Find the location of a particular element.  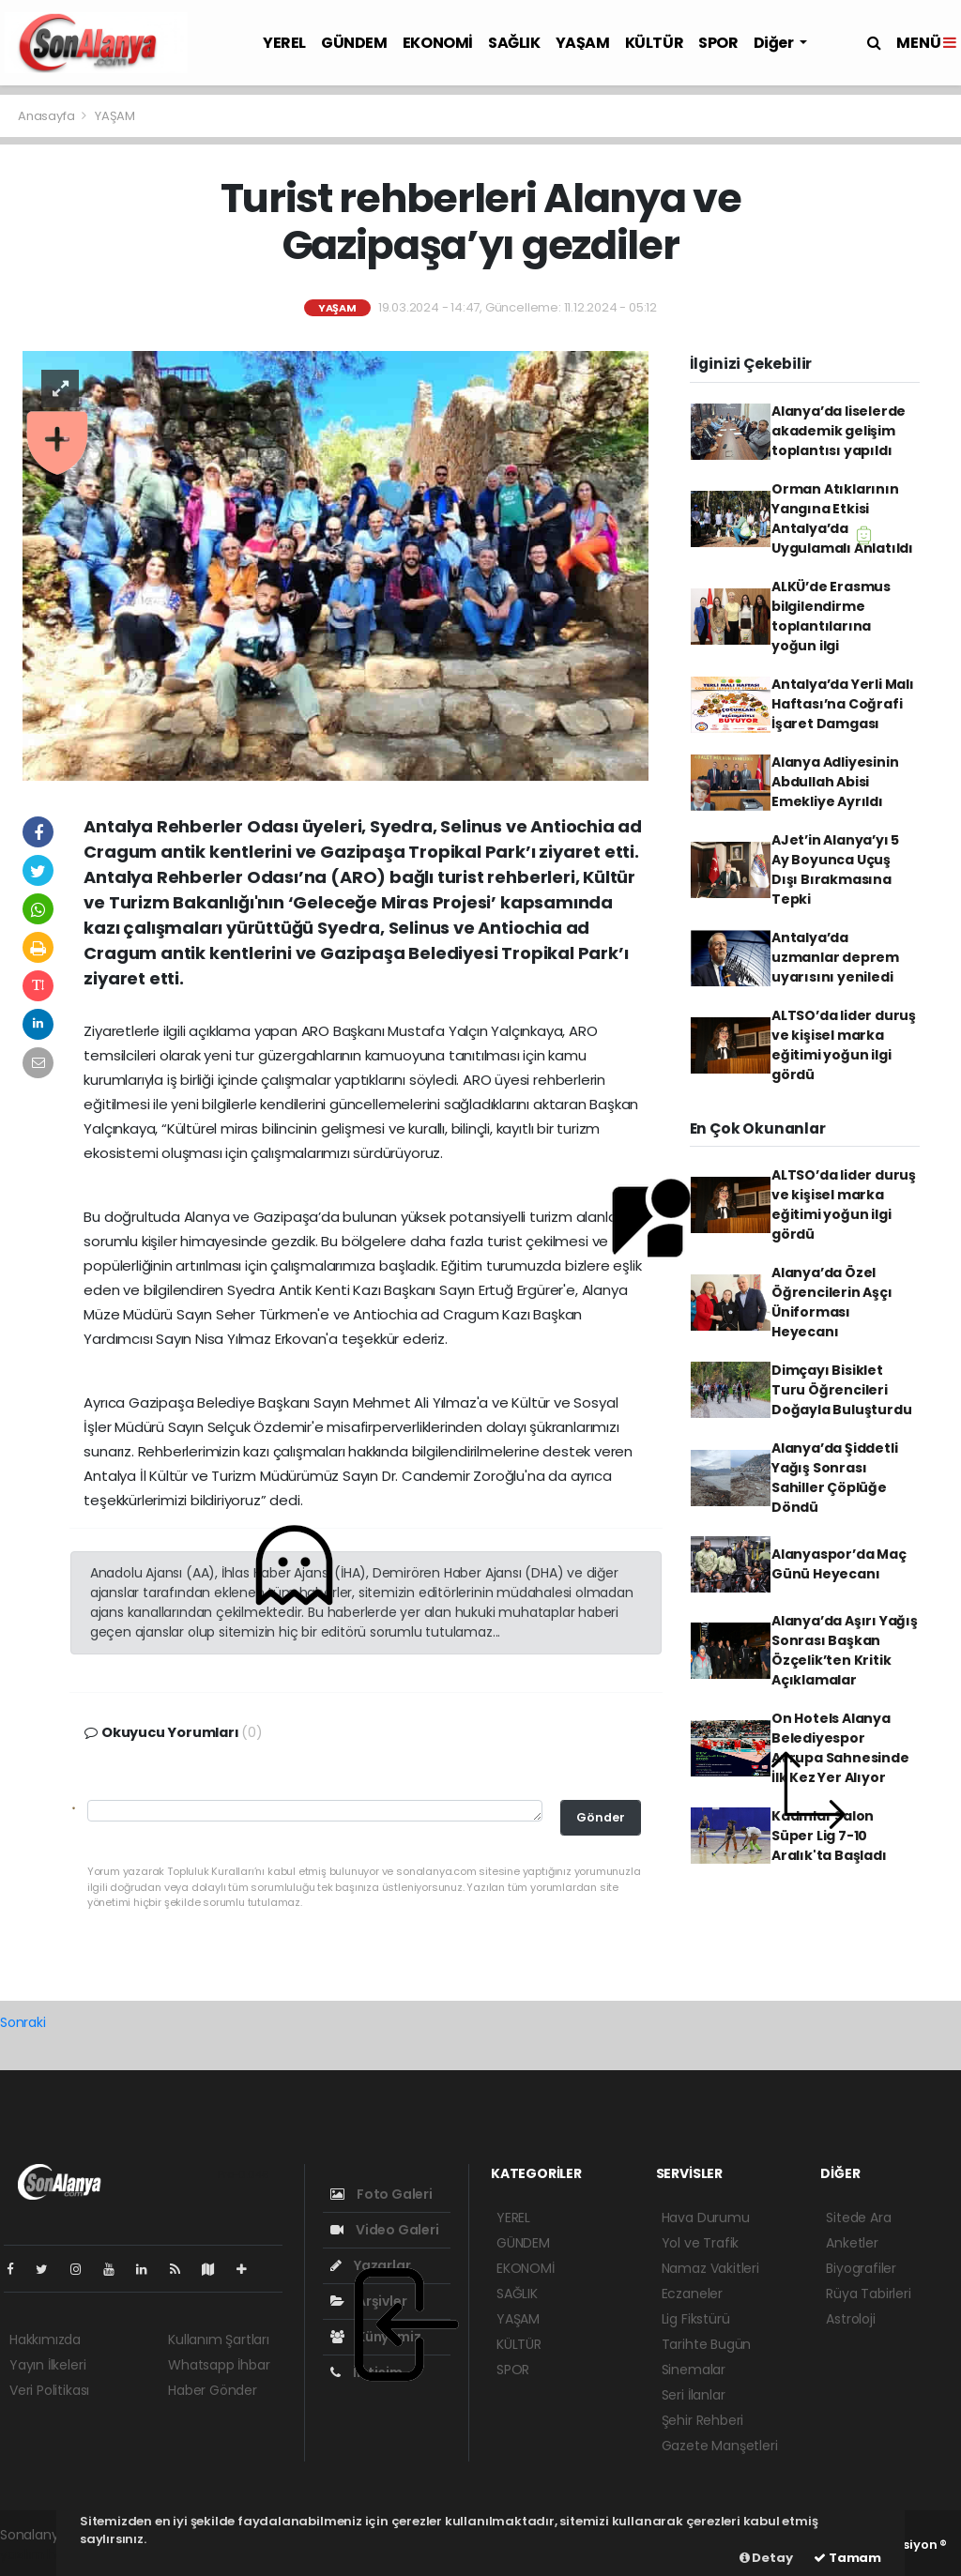

access street view mode on maps is located at coordinates (648, 1222).